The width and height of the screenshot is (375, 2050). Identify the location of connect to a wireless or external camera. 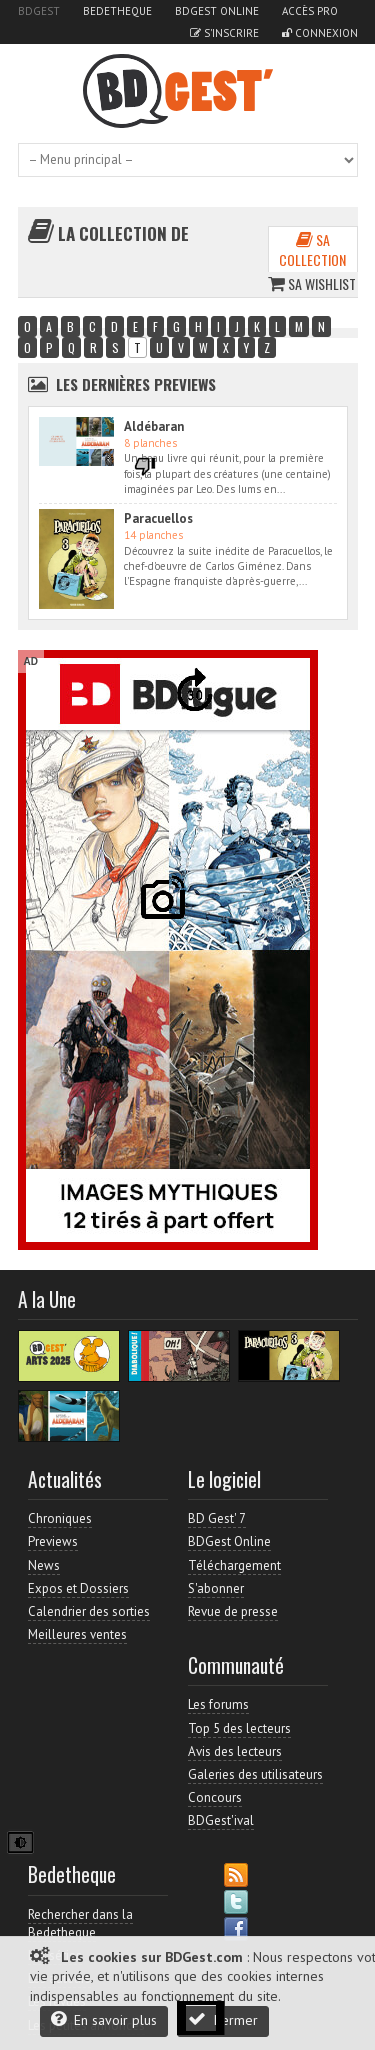
(163, 897).